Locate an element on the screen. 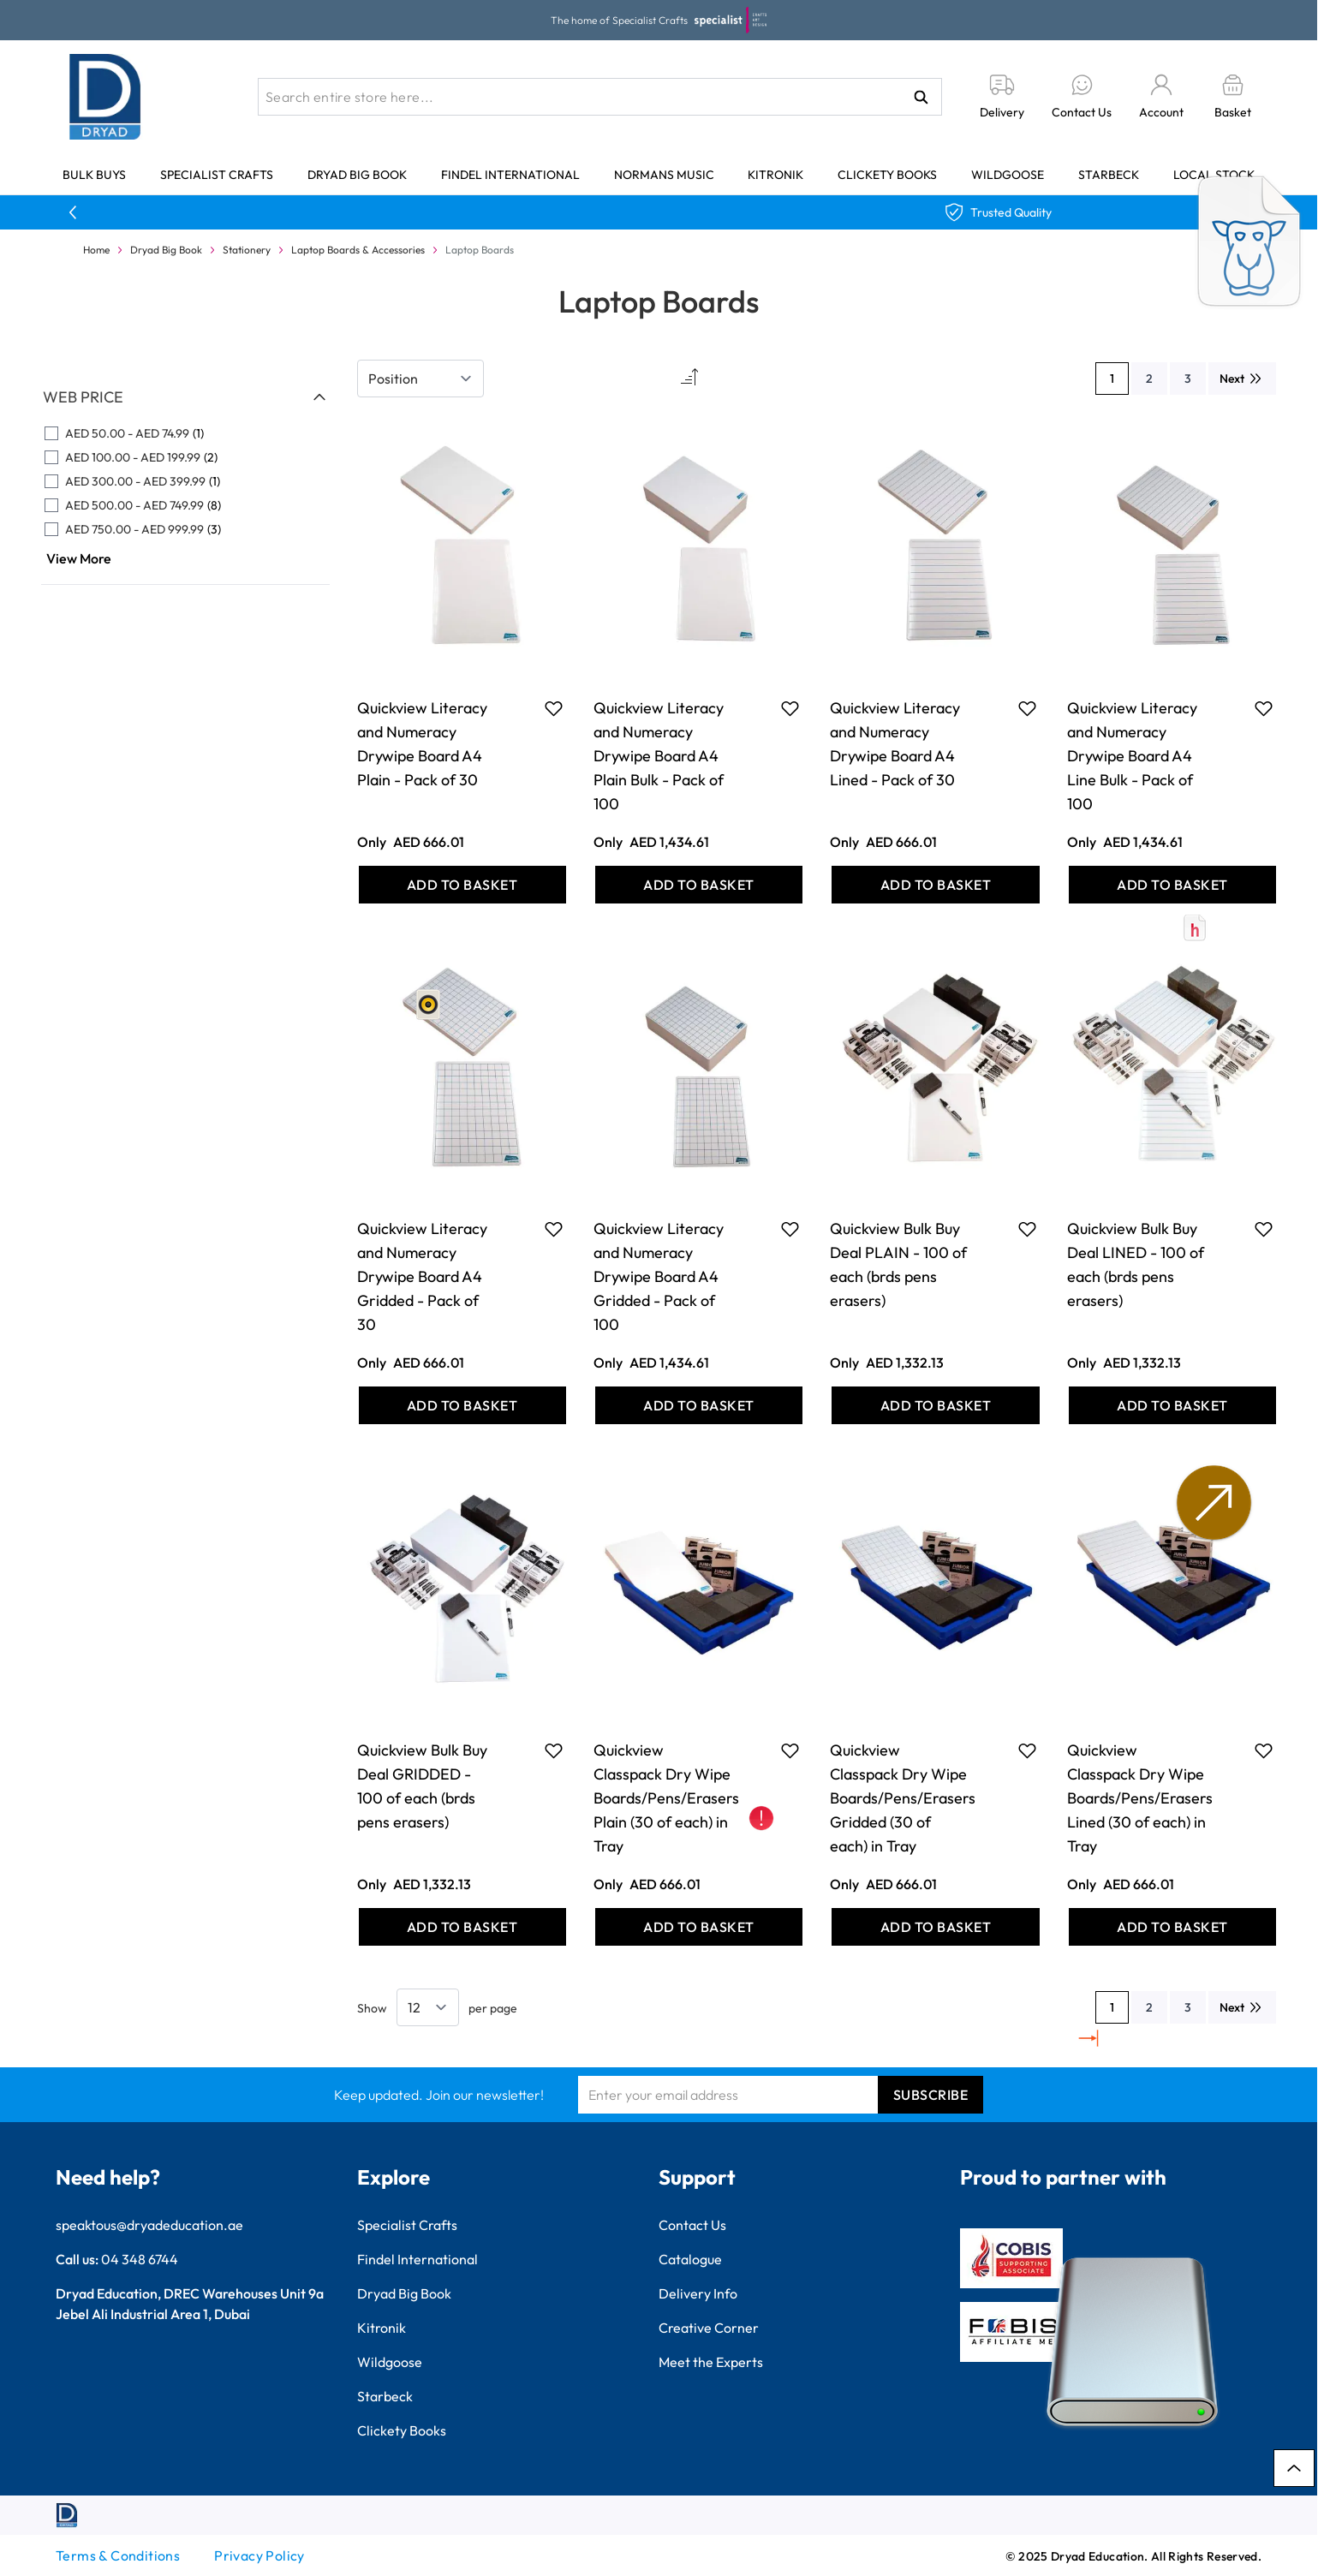 The image size is (1330, 2576). indicates a symbolic link or shortcut to another file is located at coordinates (1214, 1502).